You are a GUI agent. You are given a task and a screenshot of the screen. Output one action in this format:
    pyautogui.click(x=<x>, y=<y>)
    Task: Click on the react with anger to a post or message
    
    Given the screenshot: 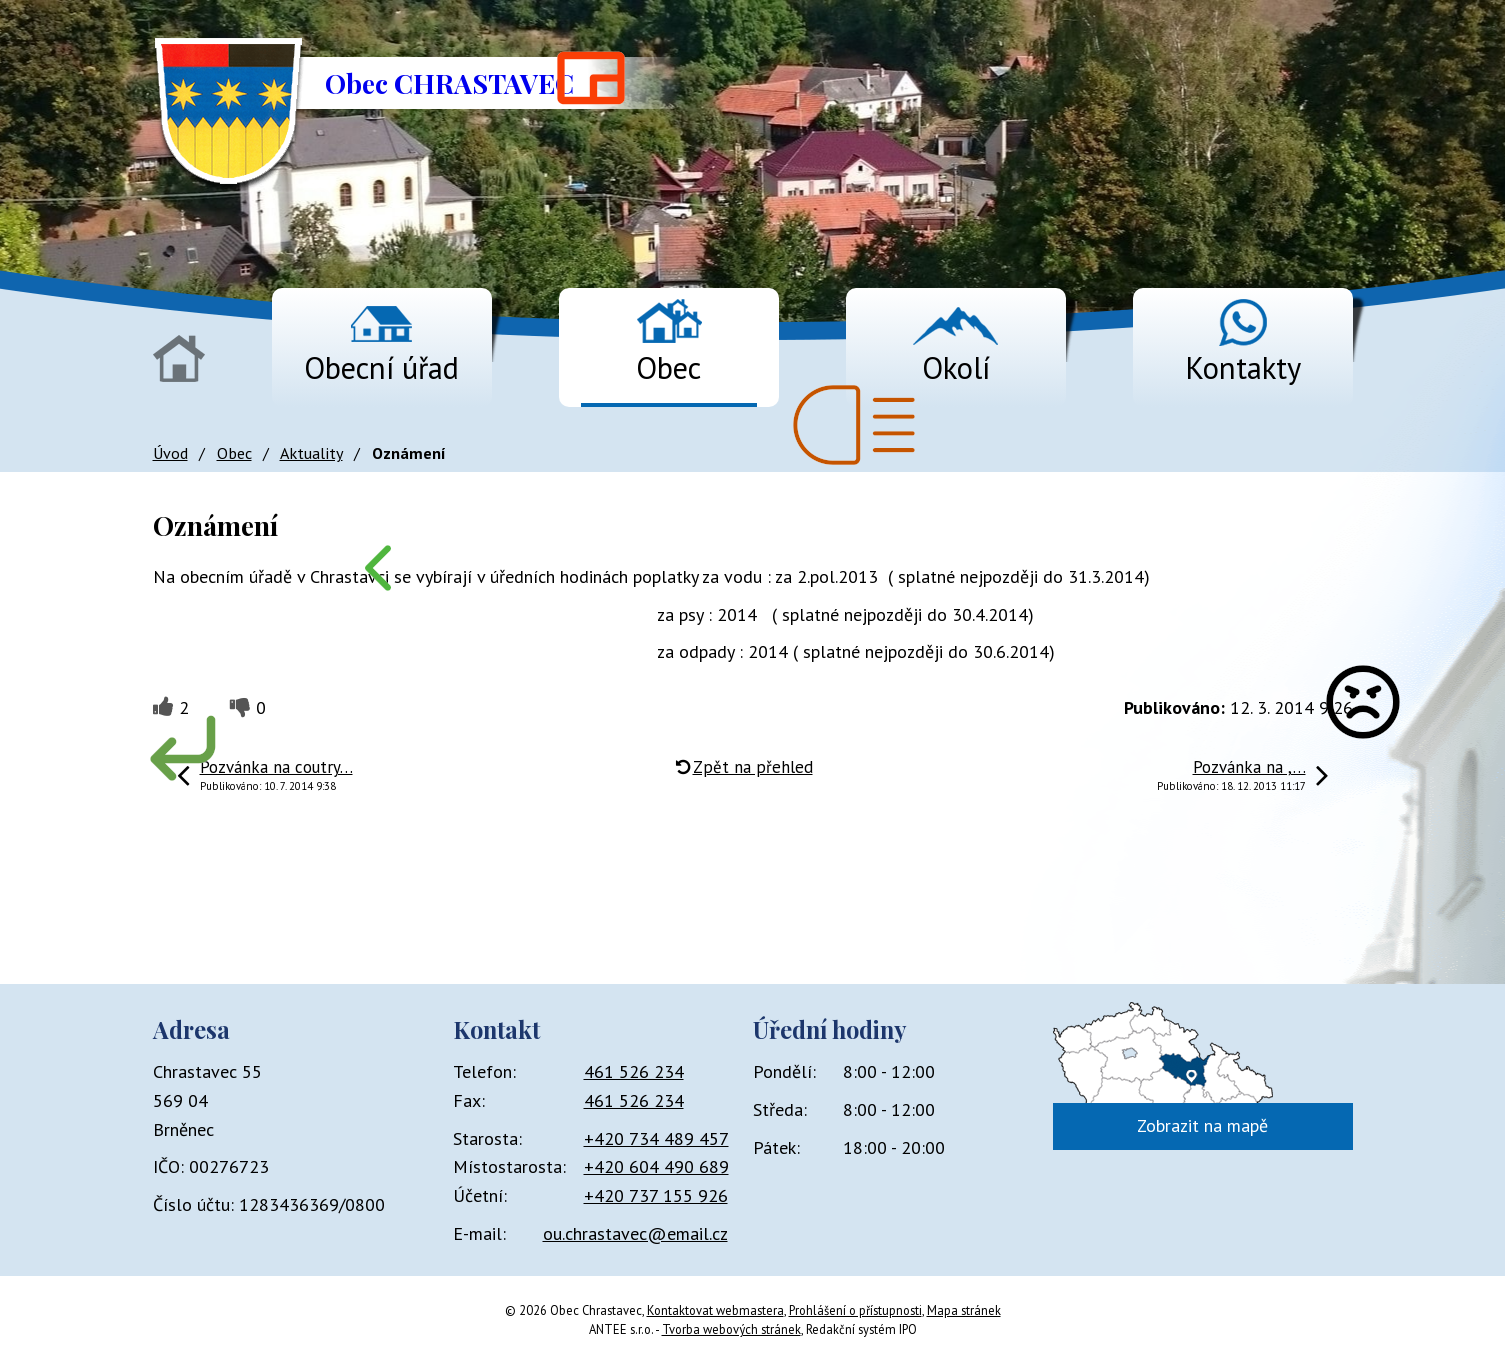 What is the action you would take?
    pyautogui.click(x=1363, y=702)
    